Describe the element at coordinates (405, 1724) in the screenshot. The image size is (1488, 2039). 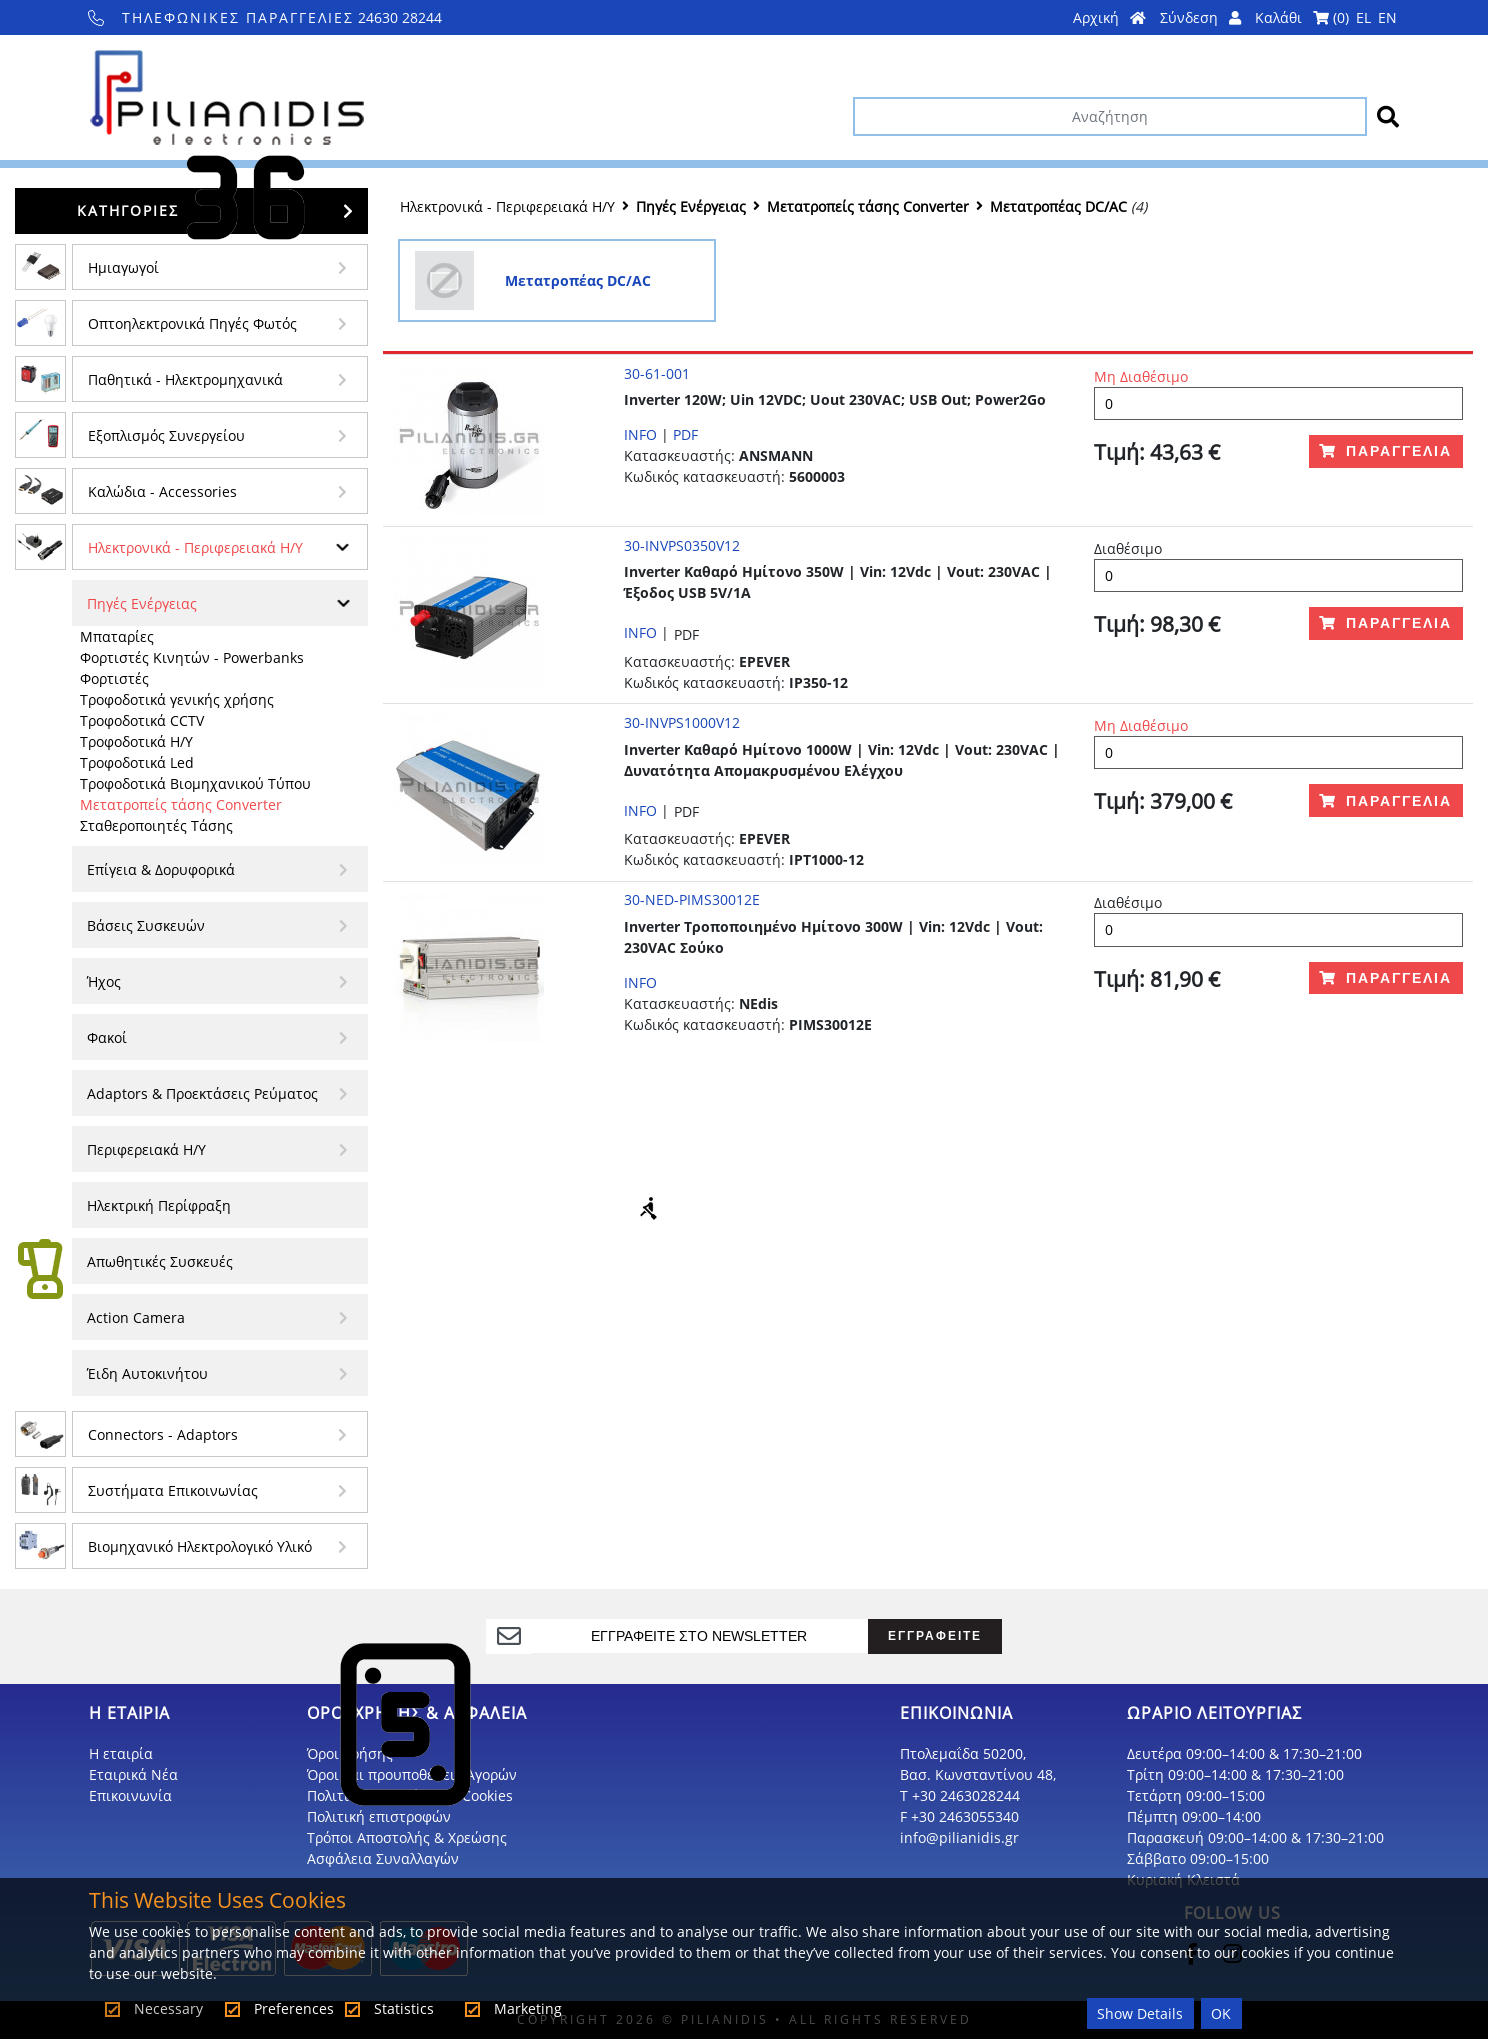
I see `represents a 5 of clubs playing card` at that location.